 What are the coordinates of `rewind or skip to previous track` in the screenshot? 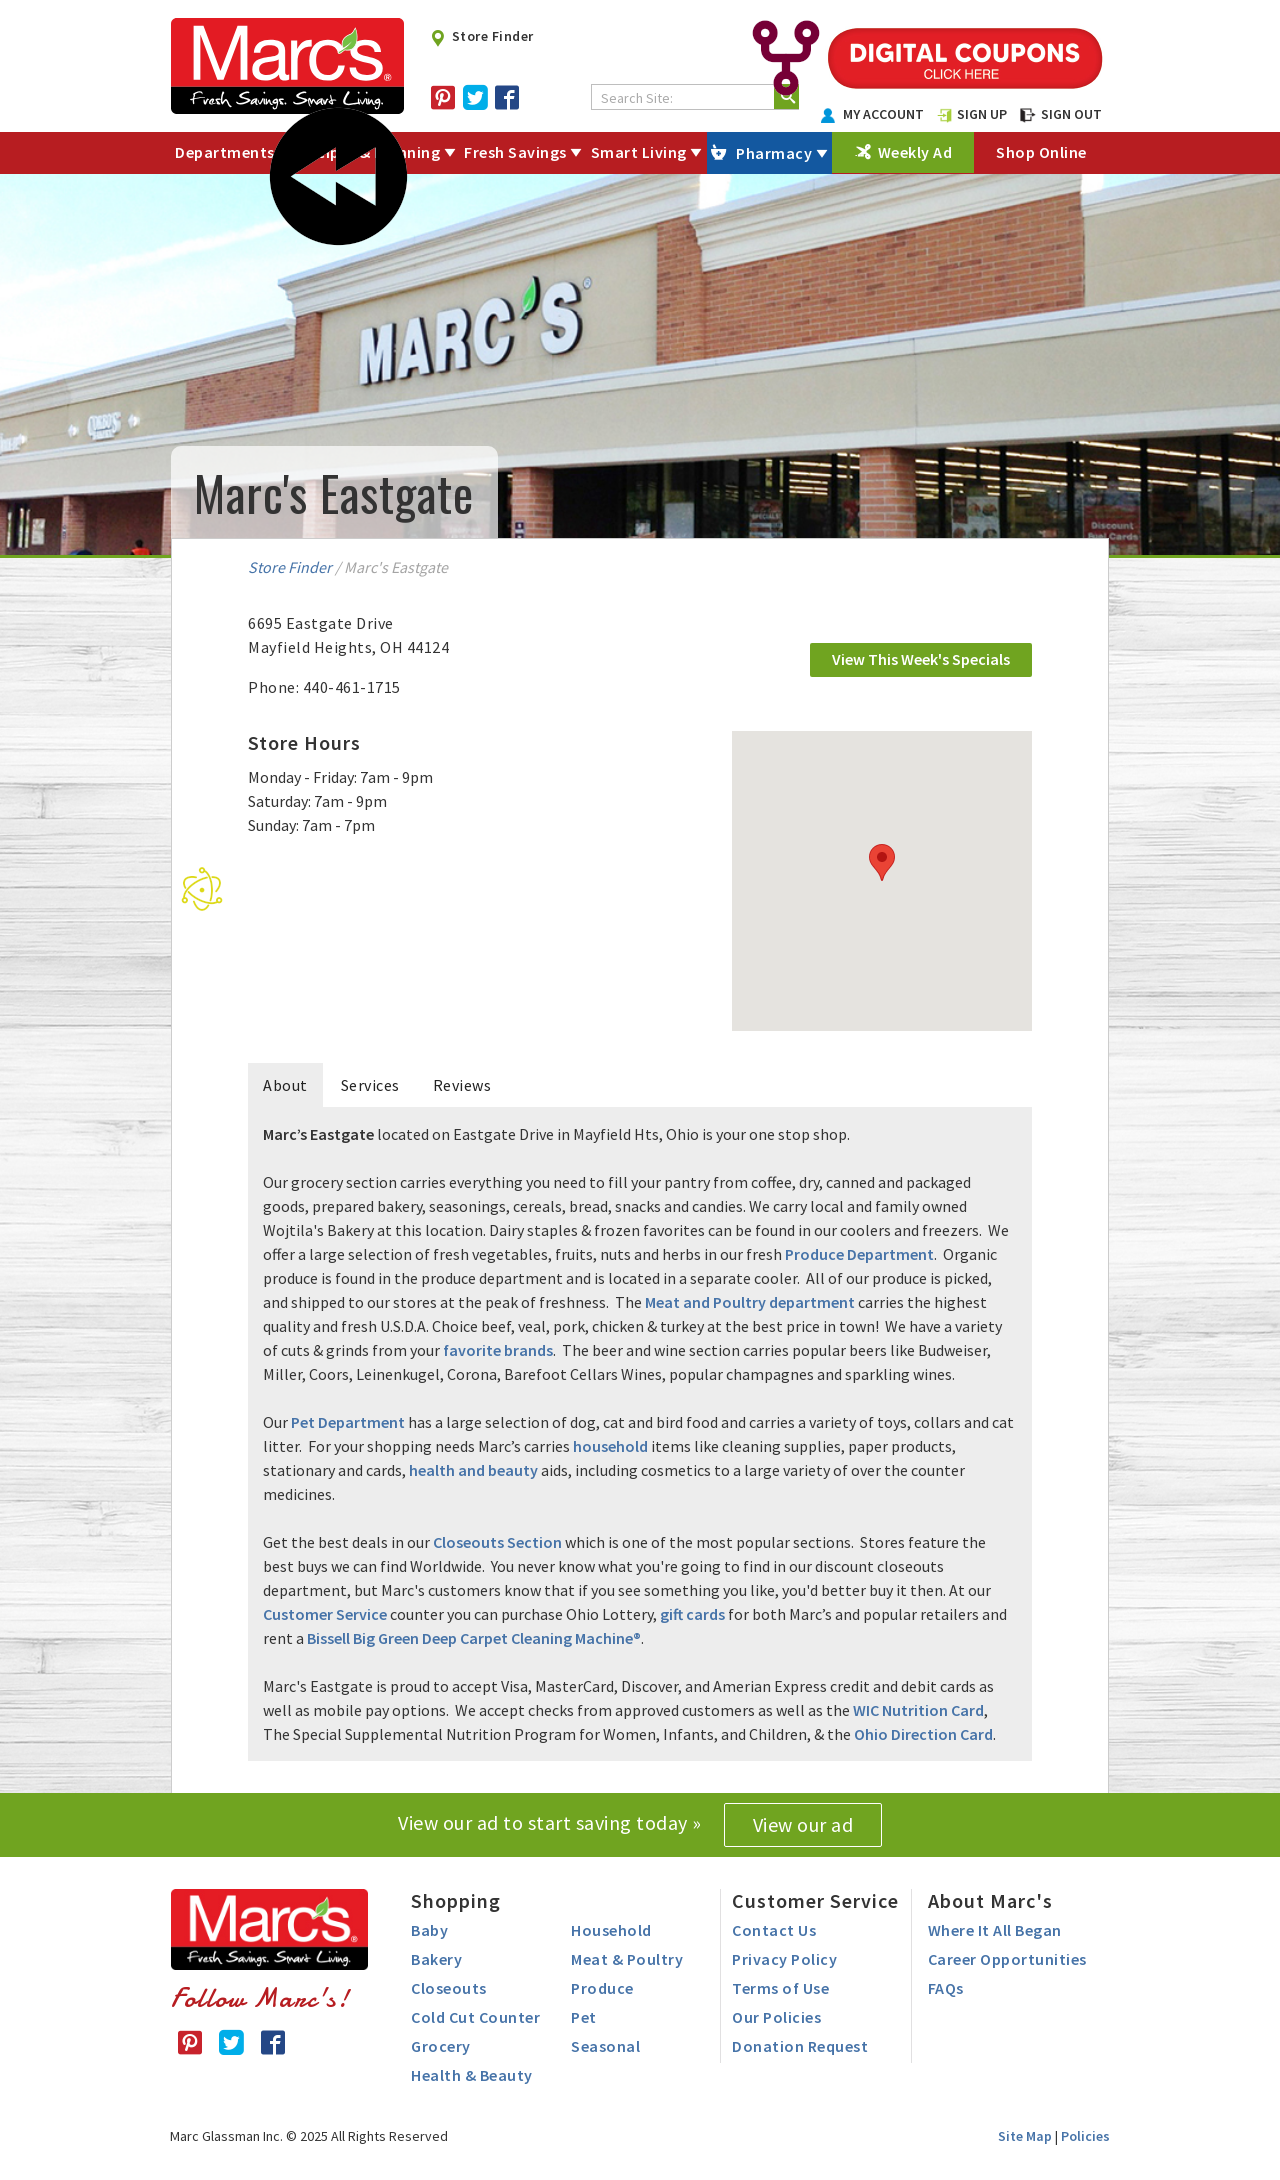 It's located at (338, 176).